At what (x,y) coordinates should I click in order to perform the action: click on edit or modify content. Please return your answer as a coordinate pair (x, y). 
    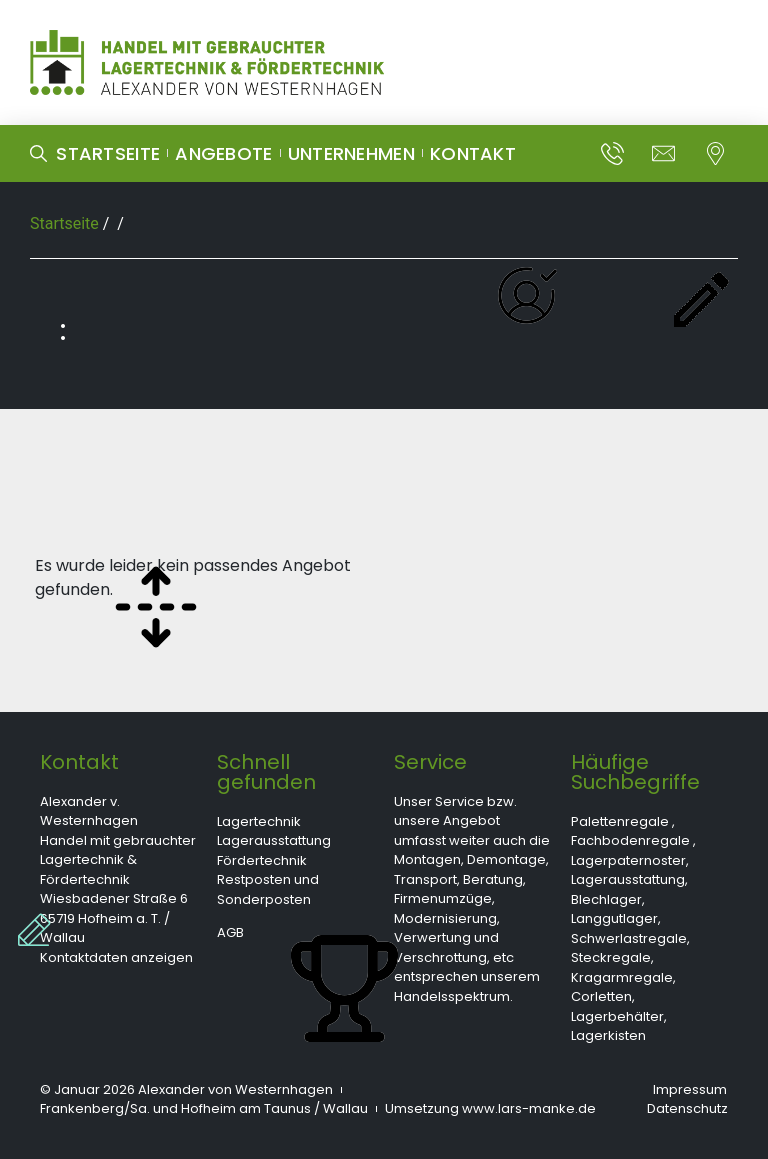
    Looking at the image, I should click on (701, 299).